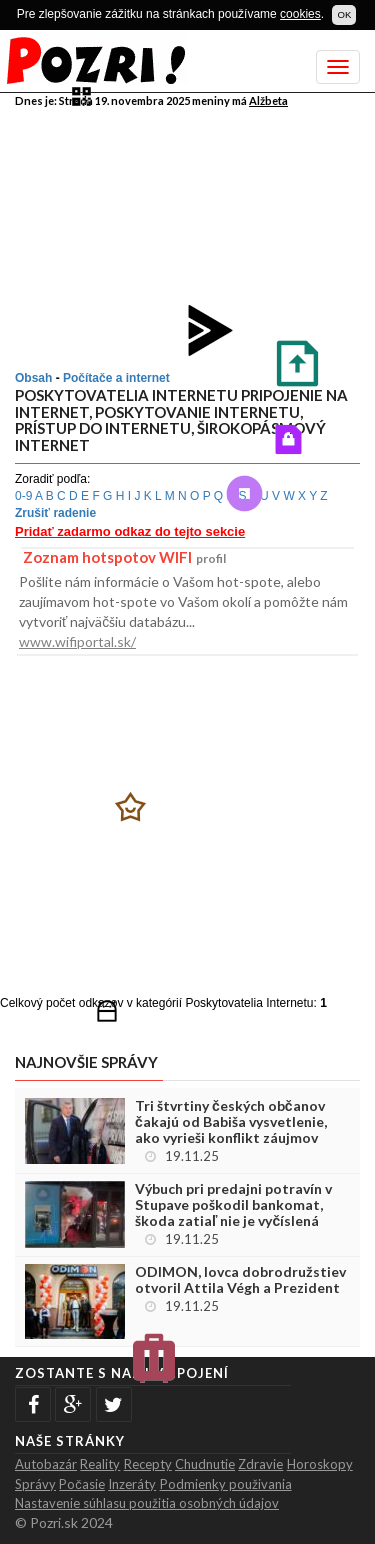 This screenshot has height=1544, width=375. I want to click on access travel or trip planning features, so click(154, 1357).